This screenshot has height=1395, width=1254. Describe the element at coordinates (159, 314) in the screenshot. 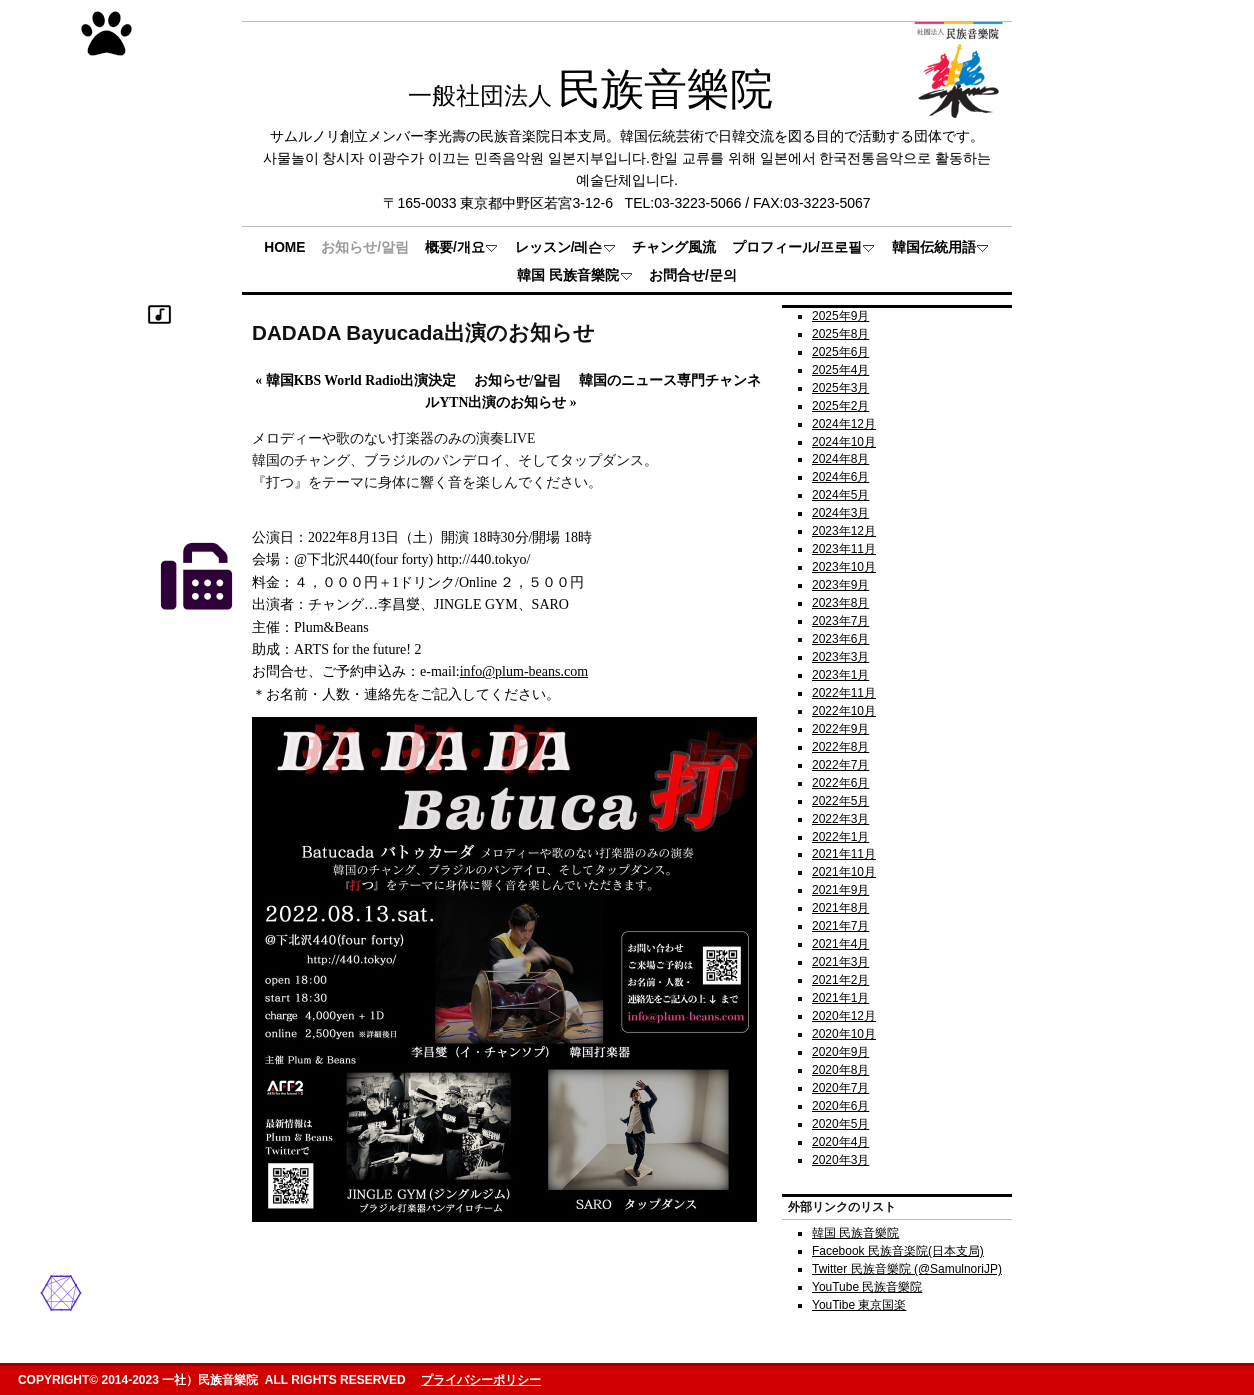

I see `play or browse music videos` at that location.